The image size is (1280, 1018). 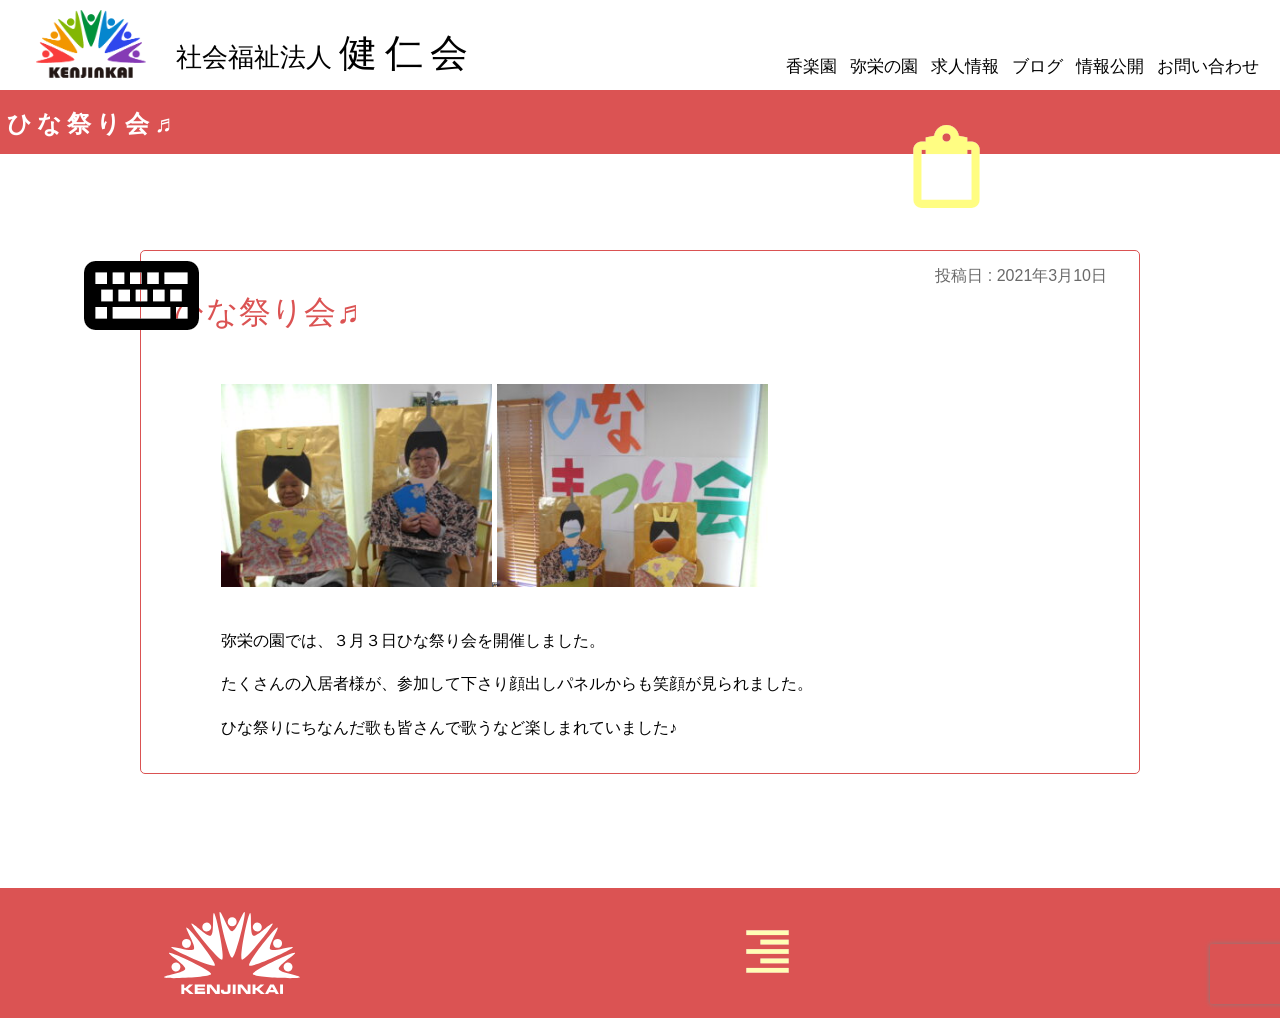 What do you see at coordinates (946, 166) in the screenshot?
I see `copy to clipboard` at bounding box center [946, 166].